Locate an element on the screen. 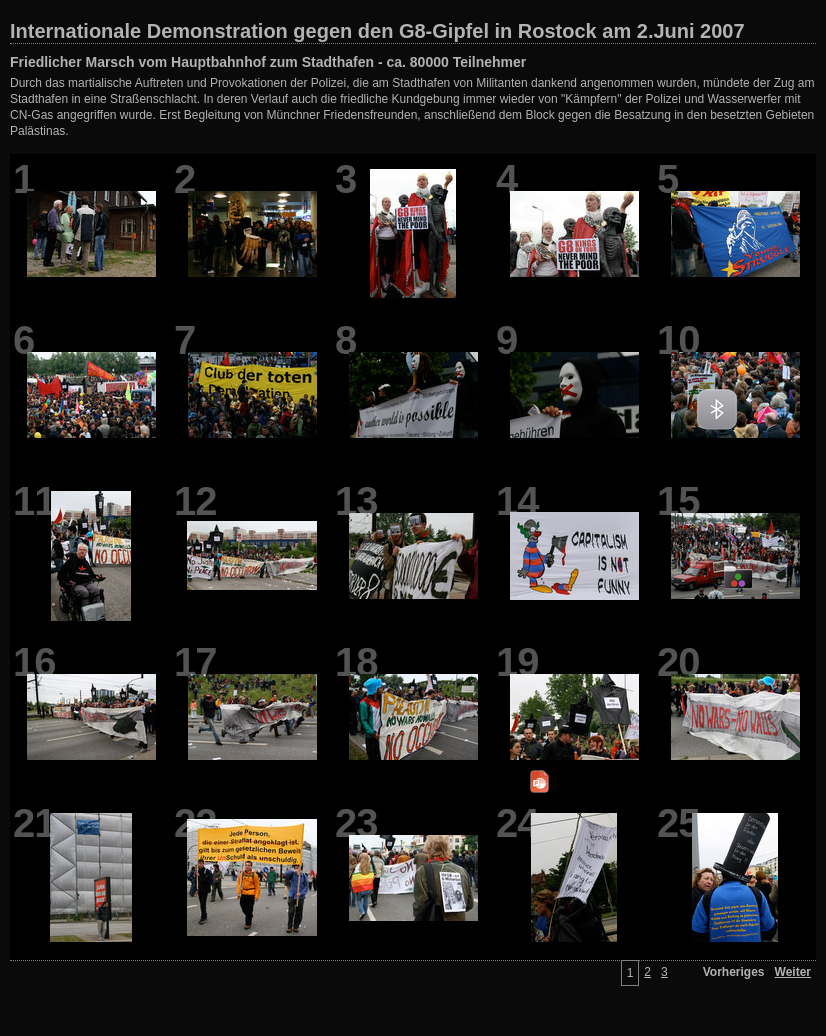 This screenshot has height=1036, width=826. open julia programming language project folder is located at coordinates (738, 578).